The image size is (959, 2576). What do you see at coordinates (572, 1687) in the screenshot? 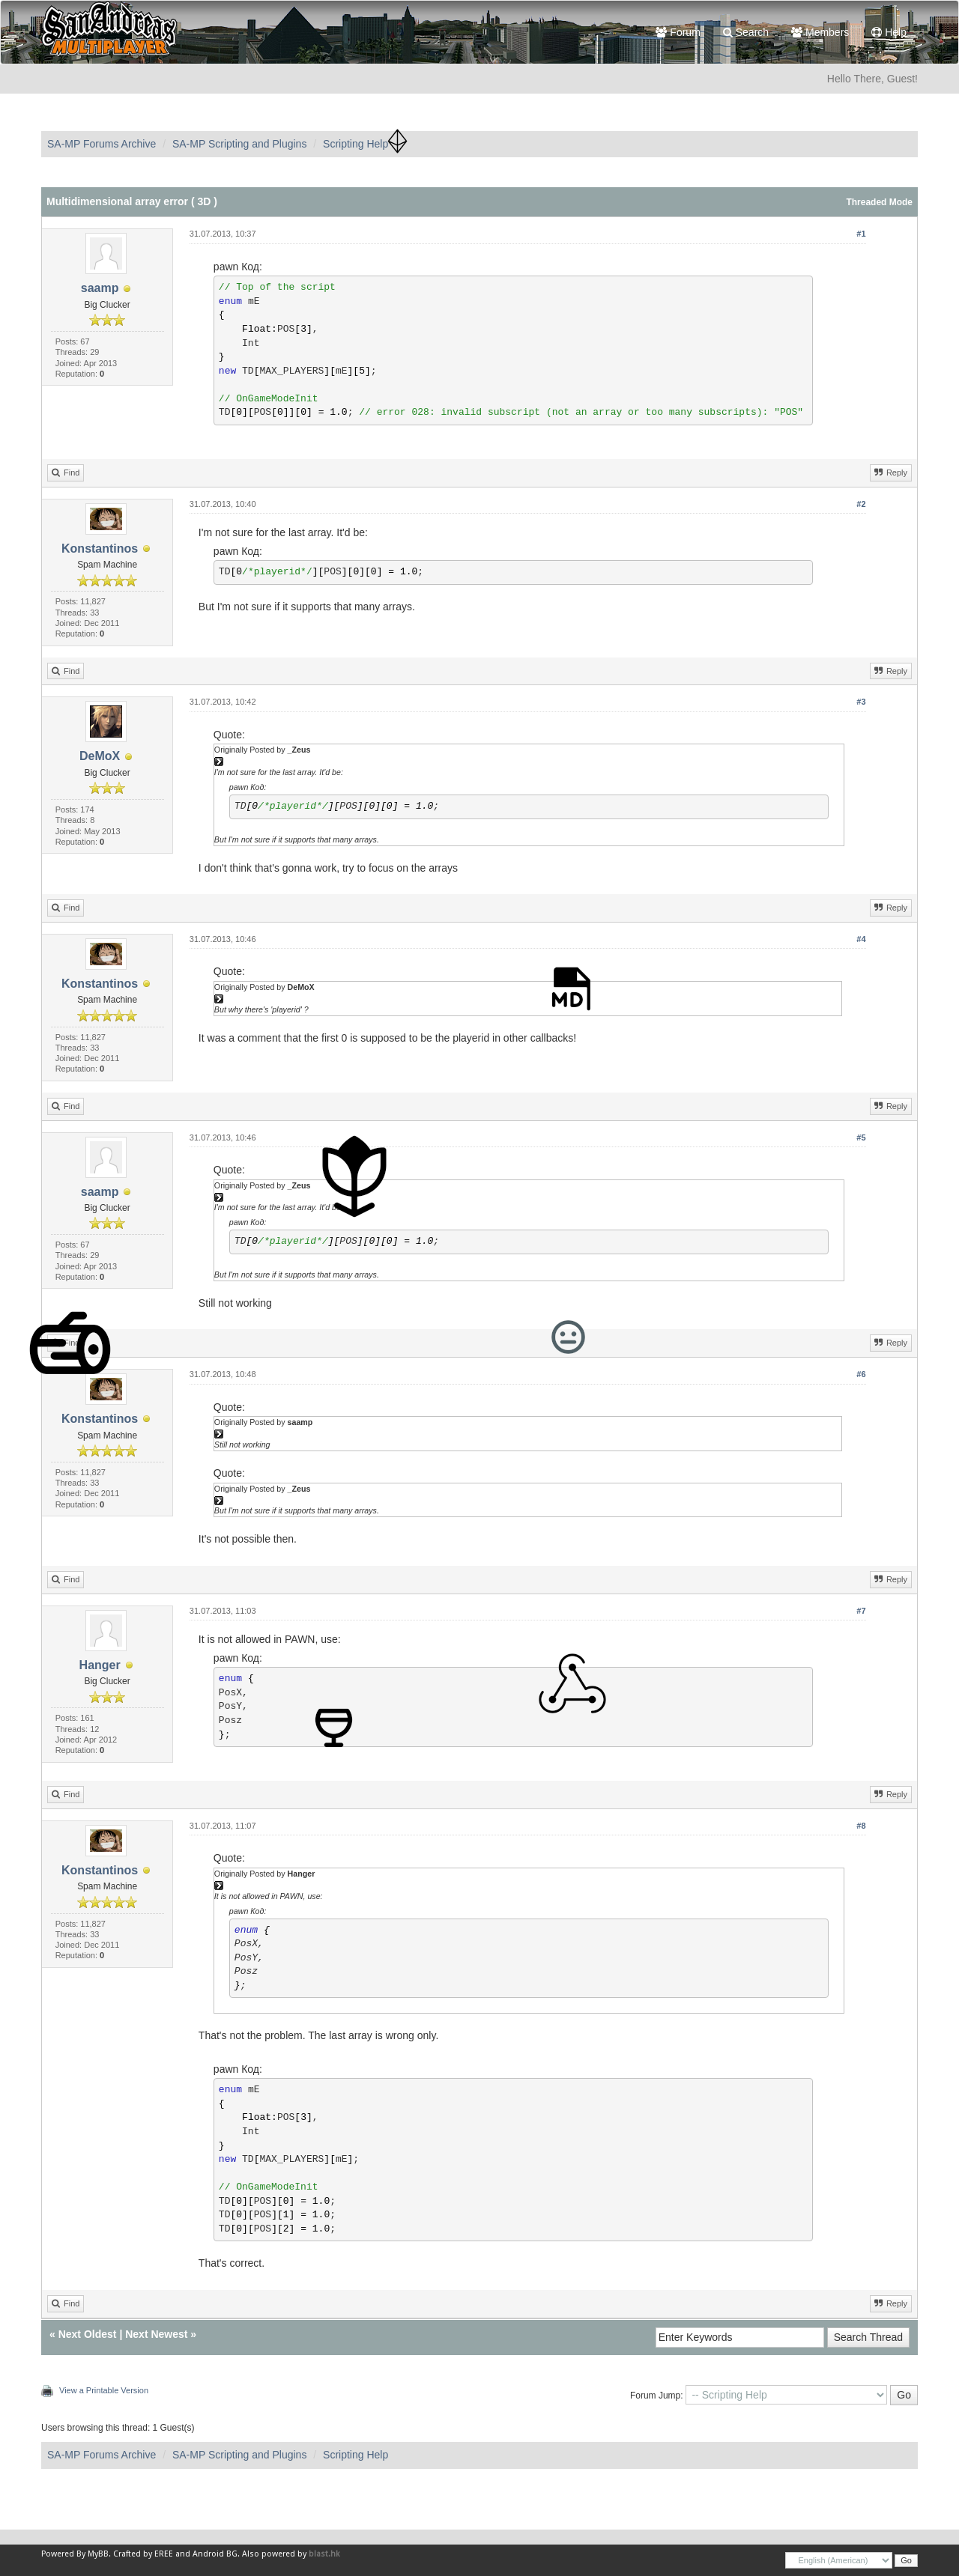
I see `configure webhook integrations` at bounding box center [572, 1687].